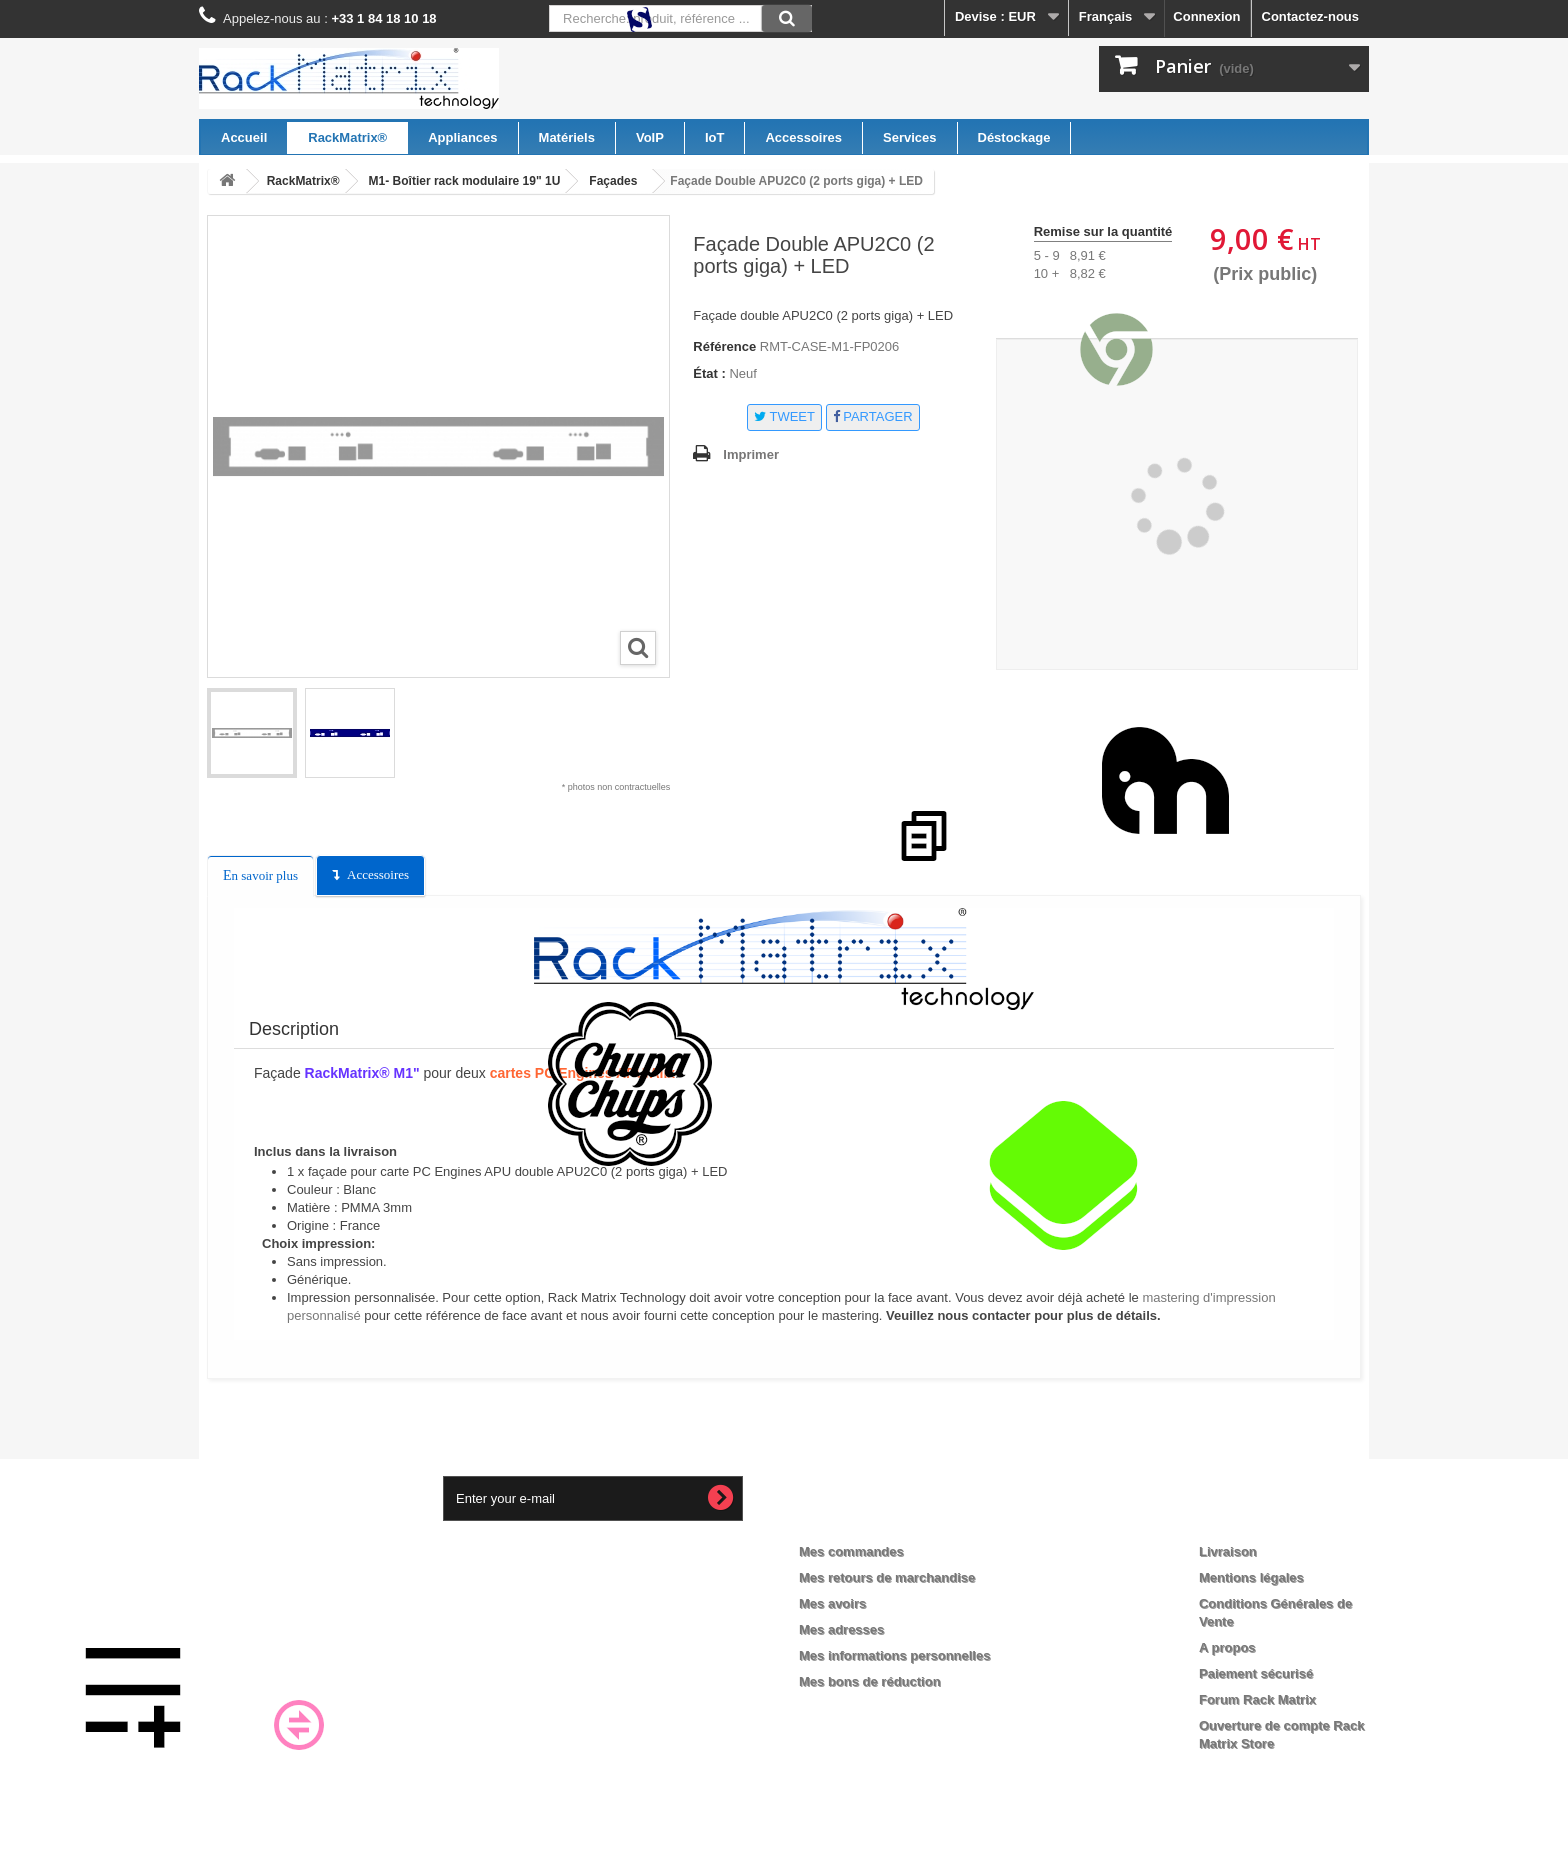 The height and width of the screenshot is (1861, 1568). I want to click on openlayers mapping library logo, so click(1063, 1175).